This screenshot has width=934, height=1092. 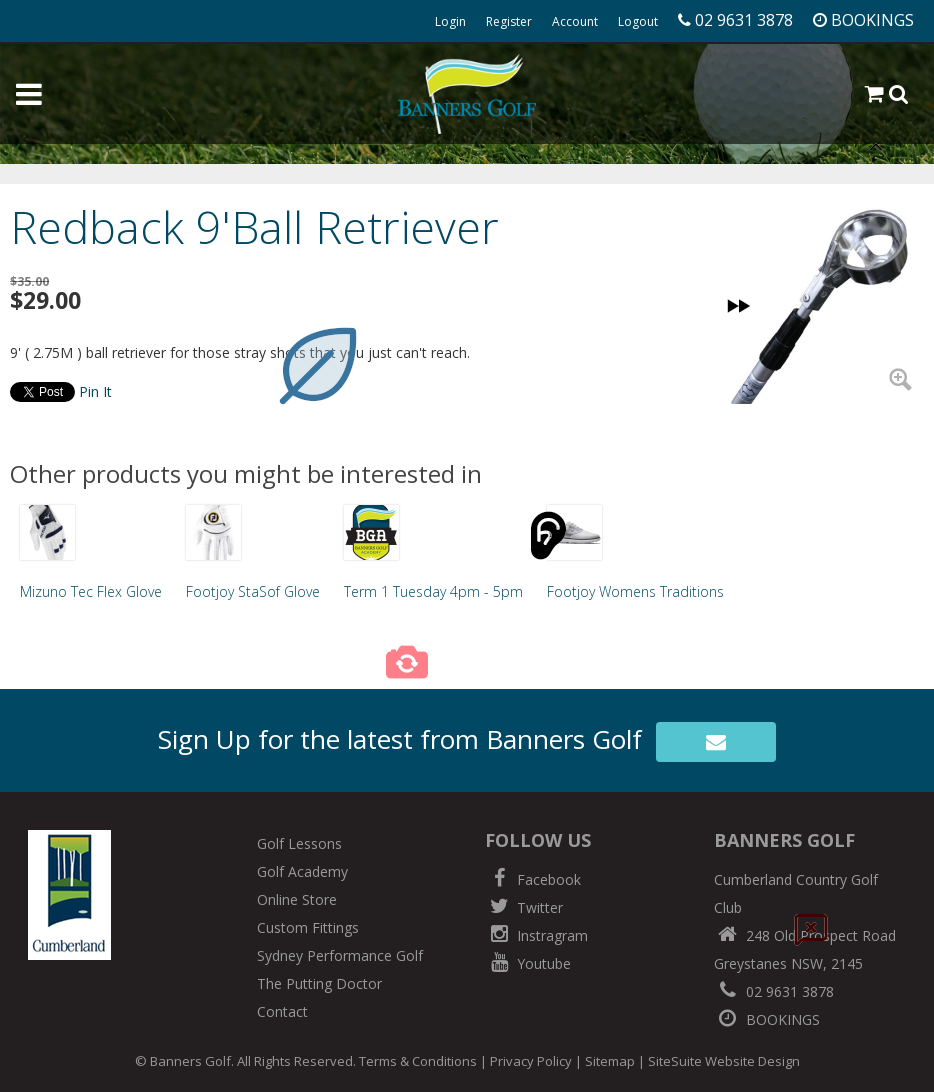 What do you see at coordinates (407, 662) in the screenshot?
I see `switch between front and rear camera` at bounding box center [407, 662].